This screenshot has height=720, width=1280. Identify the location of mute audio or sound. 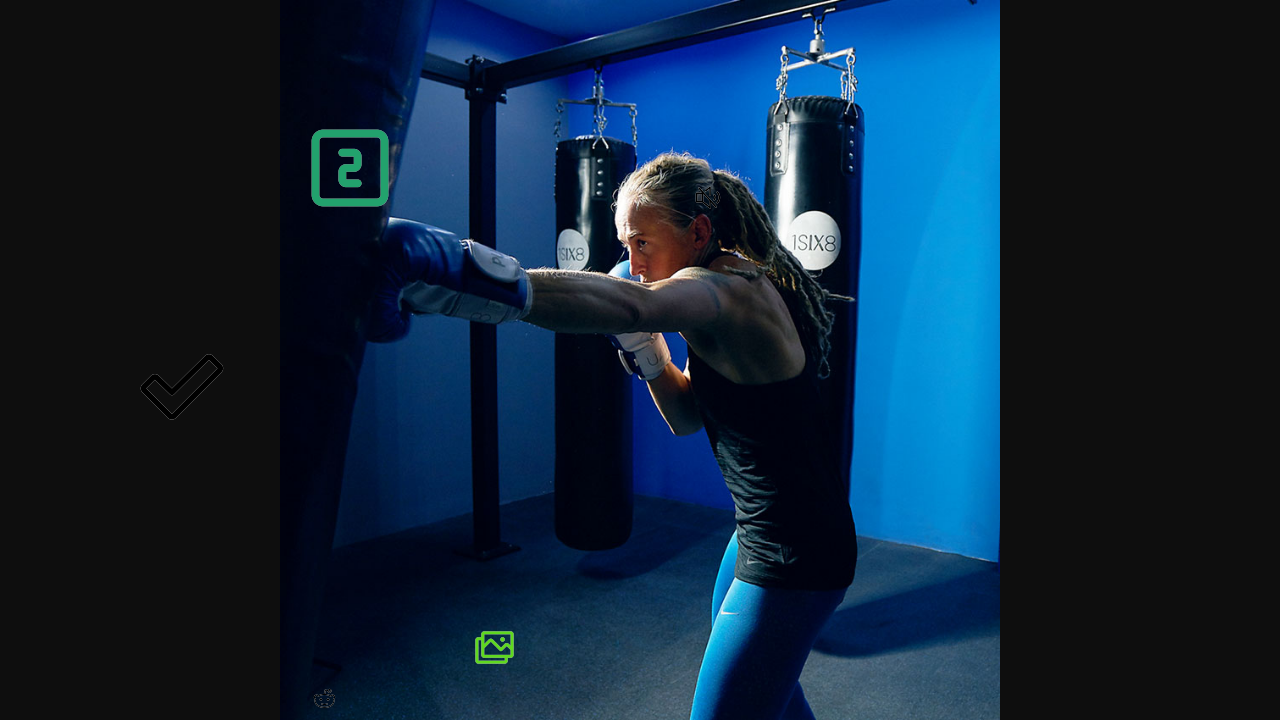
(707, 197).